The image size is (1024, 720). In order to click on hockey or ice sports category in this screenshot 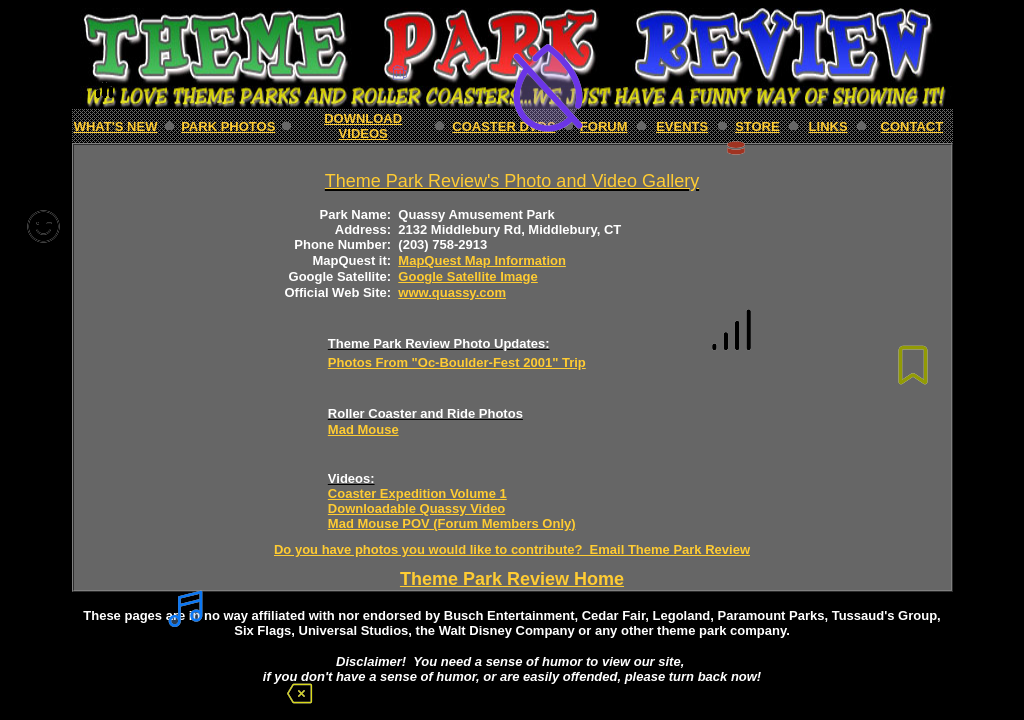, I will do `click(736, 148)`.